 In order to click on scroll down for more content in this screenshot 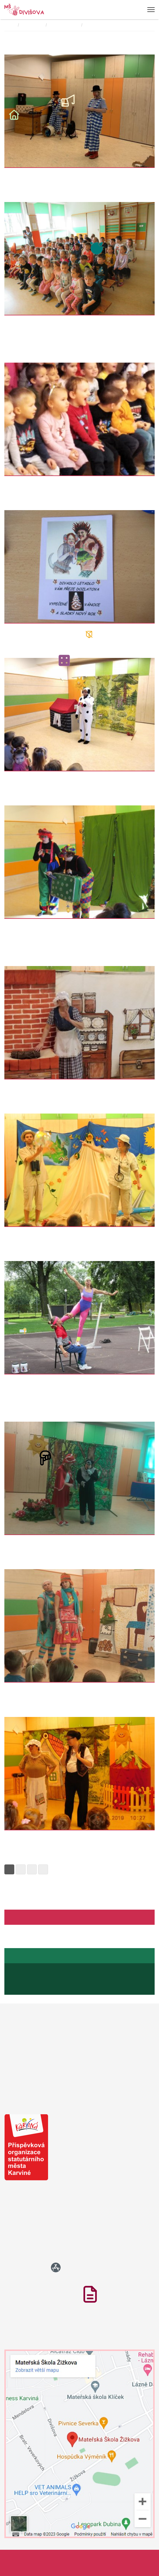, I will do `click(45, 1458)`.